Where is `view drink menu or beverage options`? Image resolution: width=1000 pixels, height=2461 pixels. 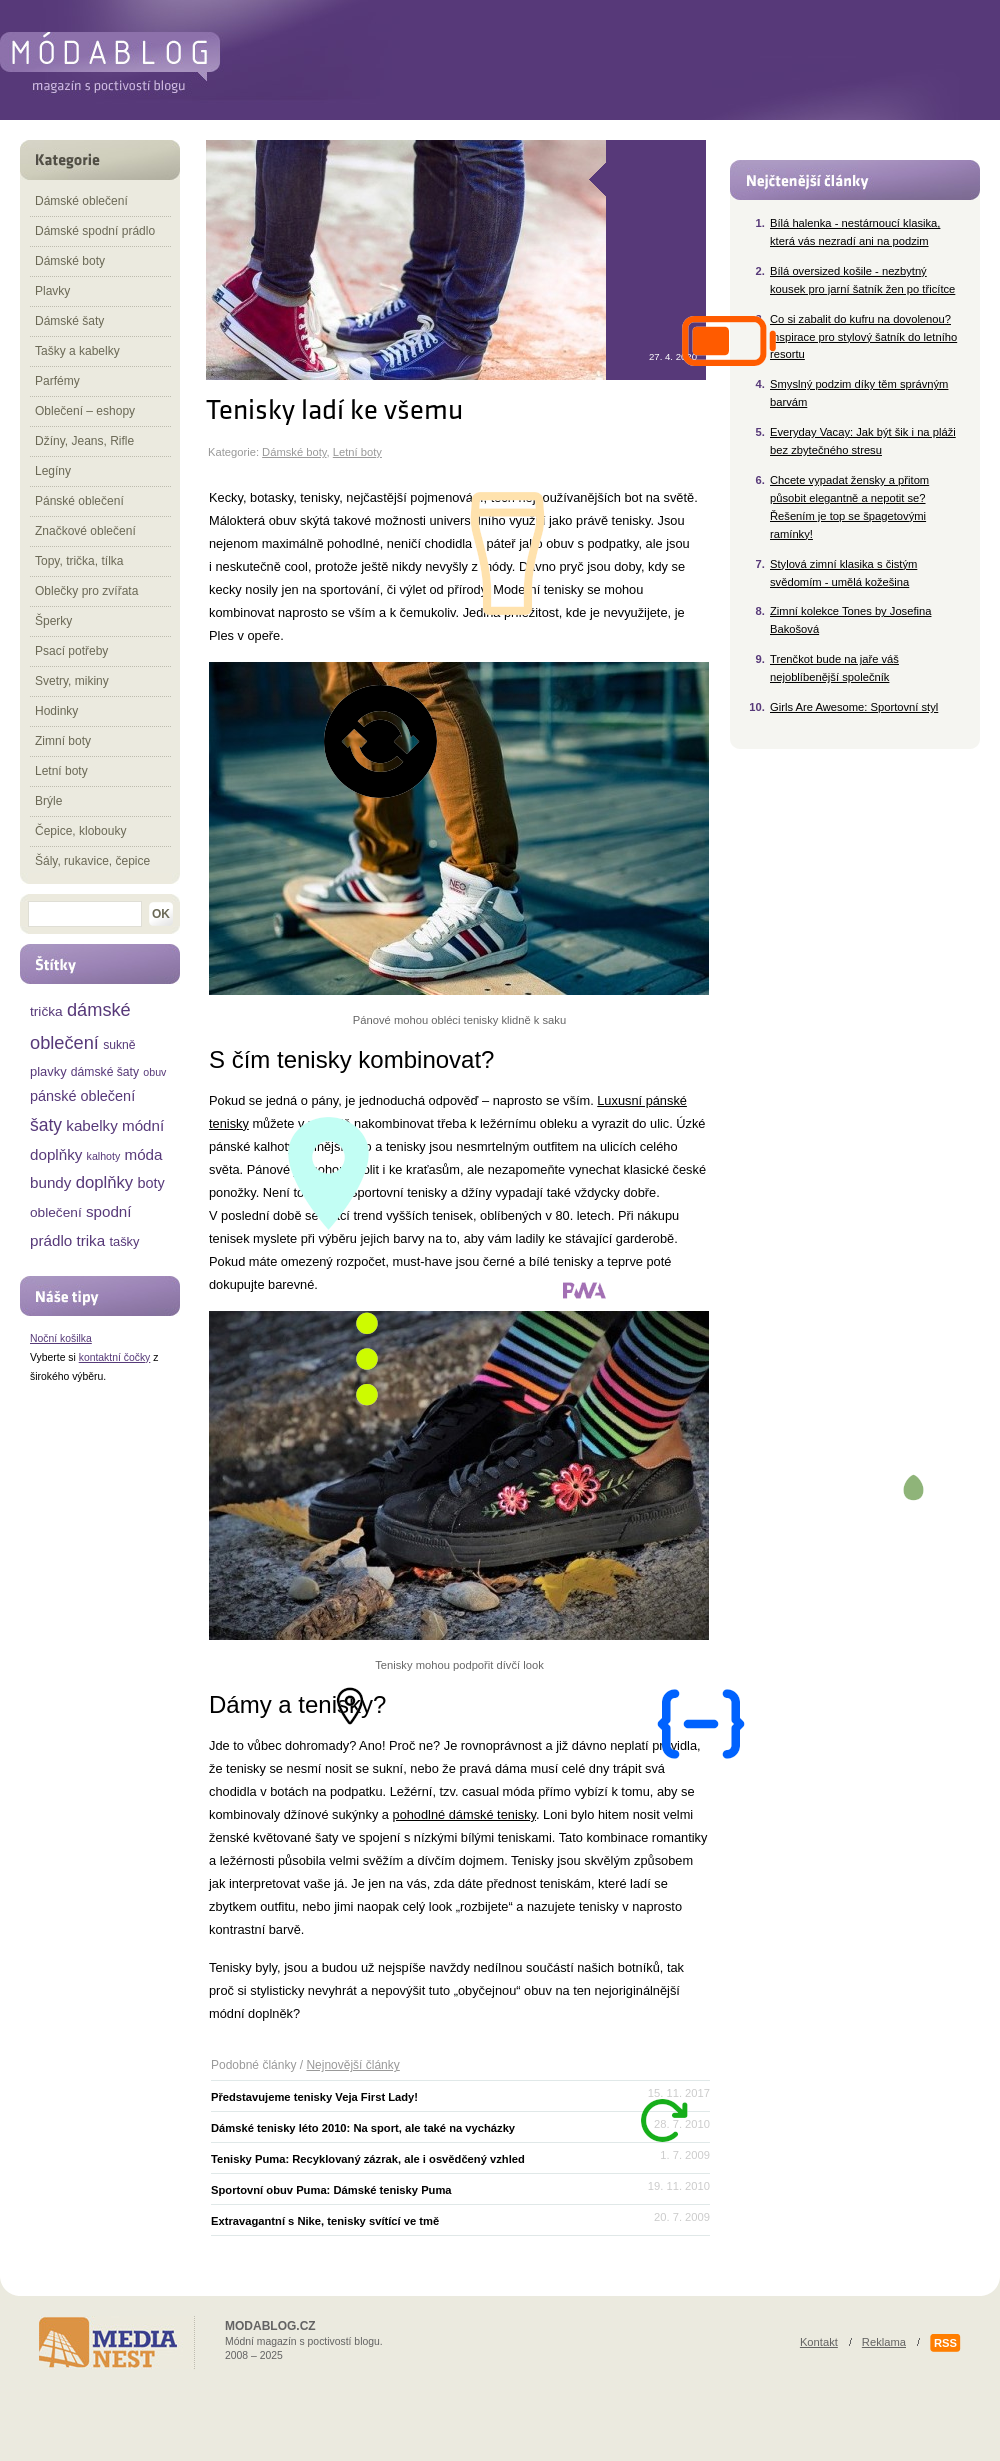
view drink menu or beverage options is located at coordinates (507, 553).